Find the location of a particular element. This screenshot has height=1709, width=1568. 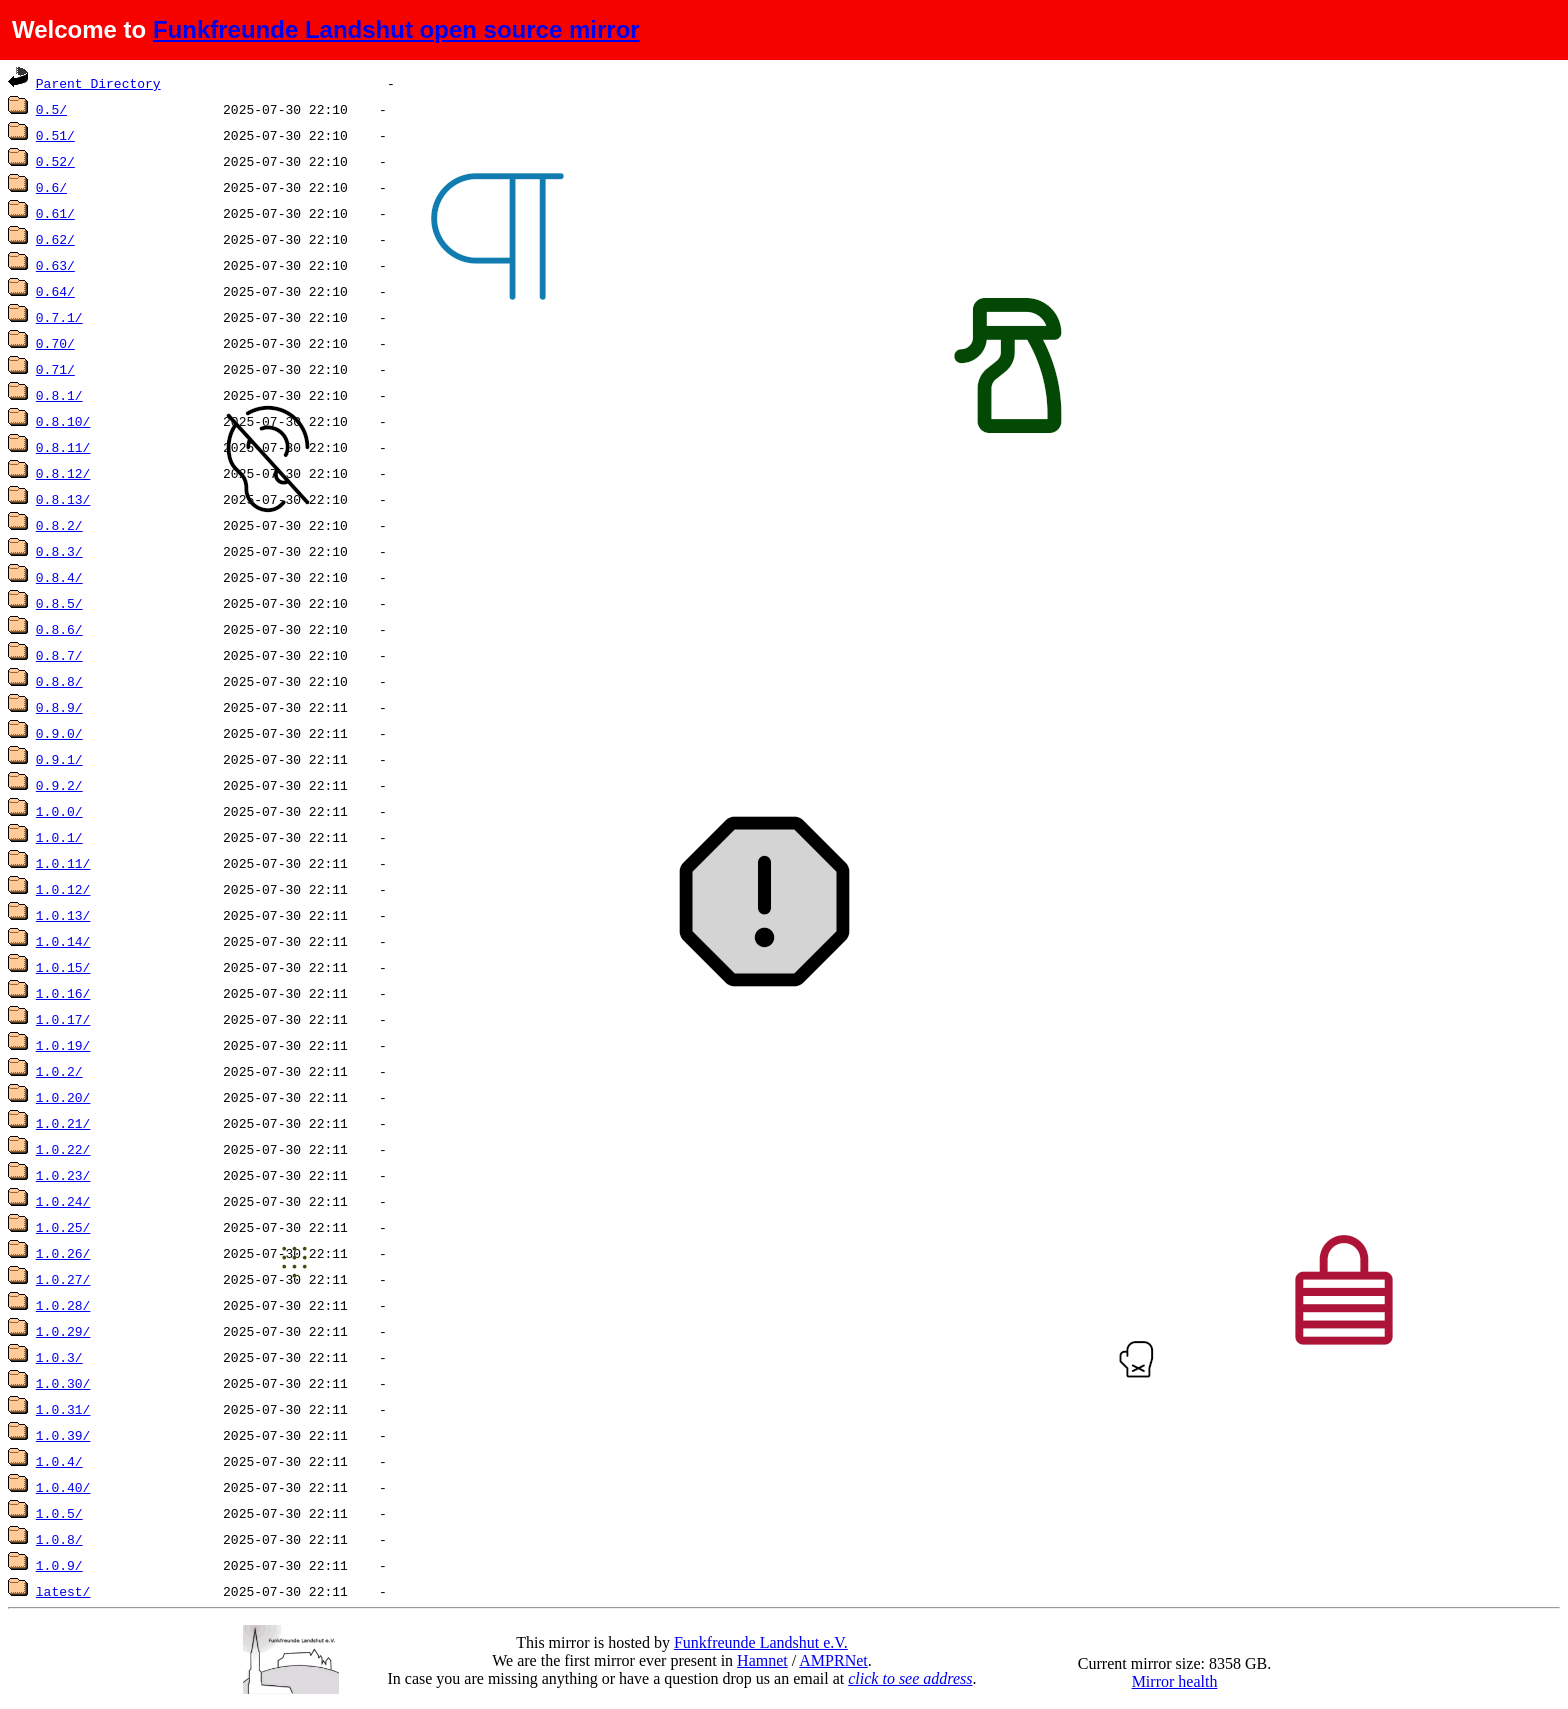

mute or disable audio listening is located at coordinates (268, 459).